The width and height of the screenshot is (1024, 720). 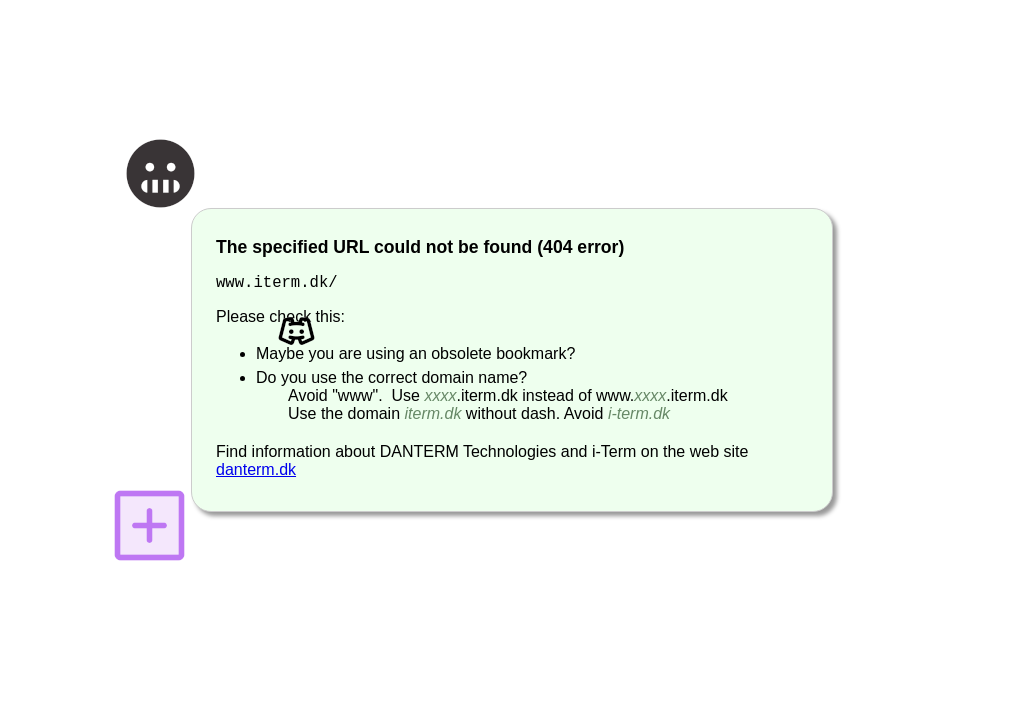 I want to click on add a new item or entry, so click(x=149, y=525).